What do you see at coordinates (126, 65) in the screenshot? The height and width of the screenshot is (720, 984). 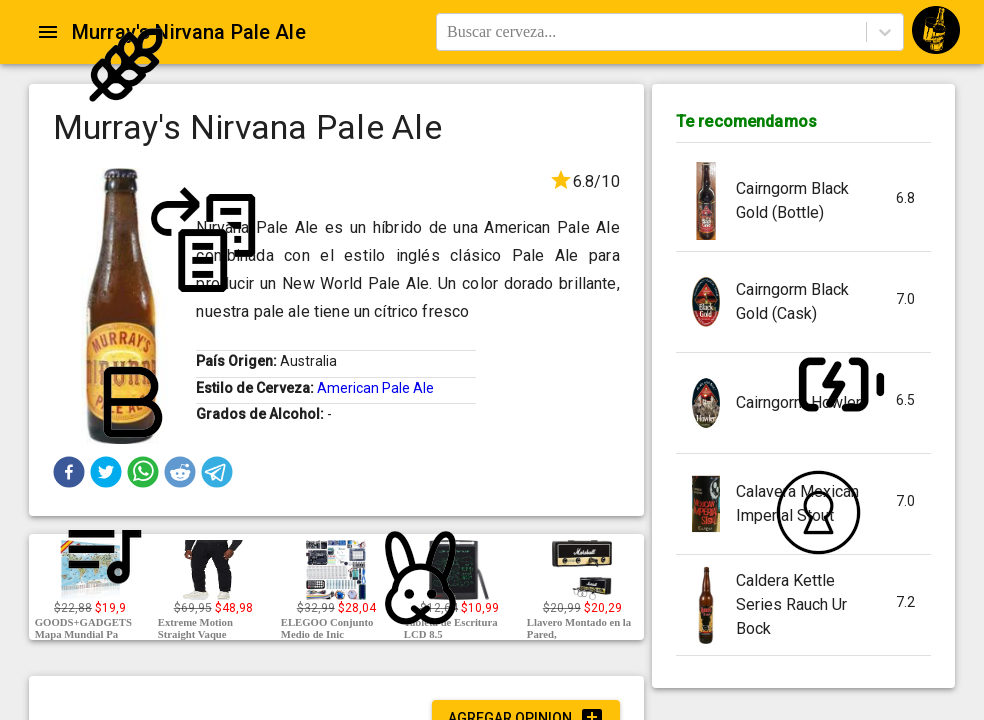 I see `indicates grain or wheat-based ingredients` at bounding box center [126, 65].